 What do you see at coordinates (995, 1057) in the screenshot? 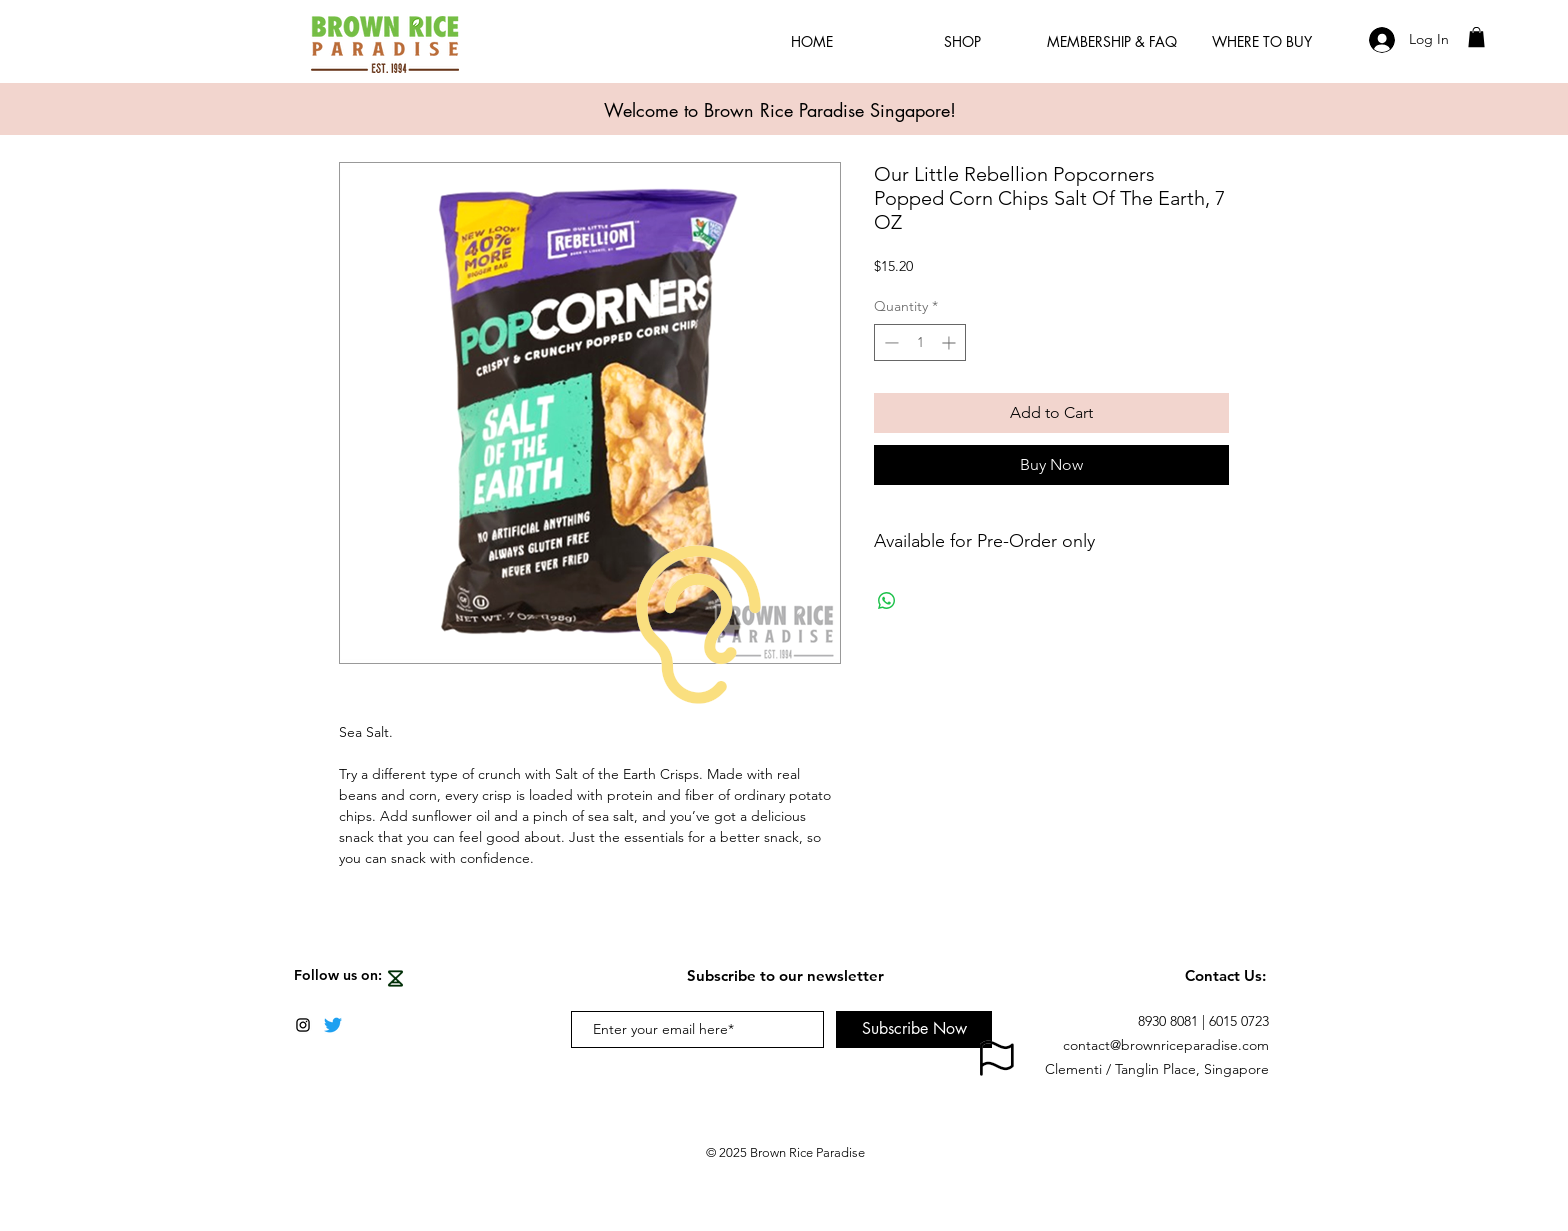
I see `flag or report content` at bounding box center [995, 1057].